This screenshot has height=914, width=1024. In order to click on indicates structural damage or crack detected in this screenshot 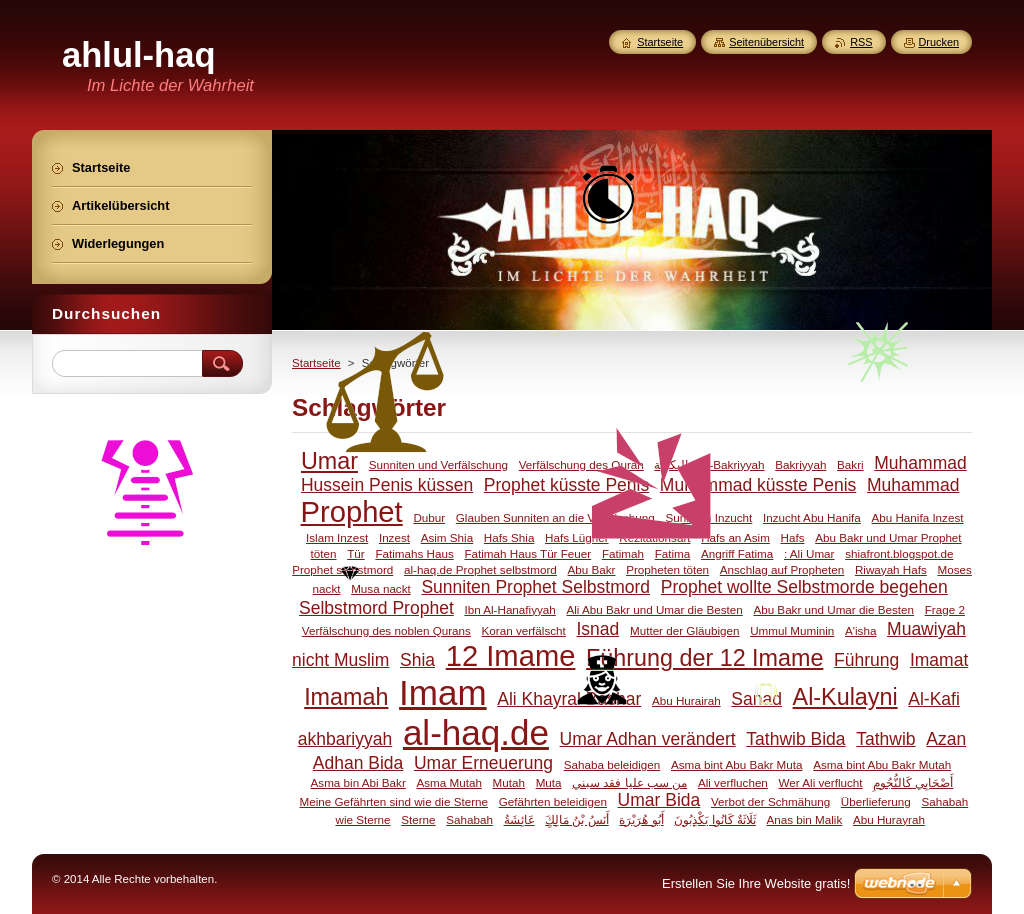, I will do `click(651, 479)`.